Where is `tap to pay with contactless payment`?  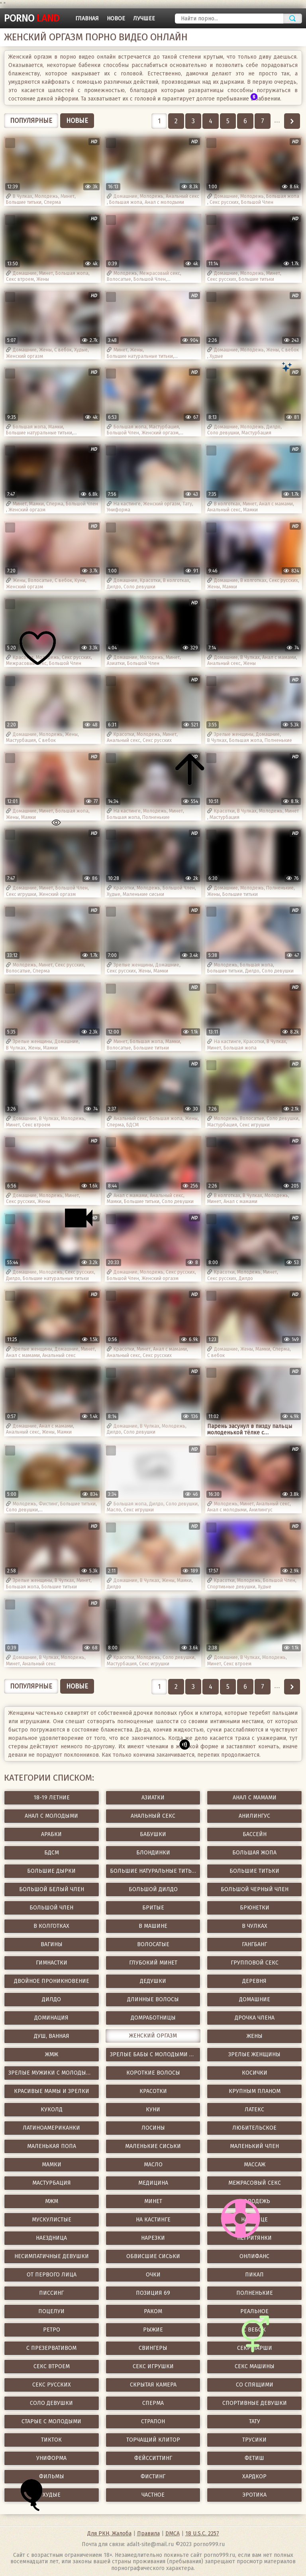
tap to pay with contactless payment is located at coordinates (184, 1744).